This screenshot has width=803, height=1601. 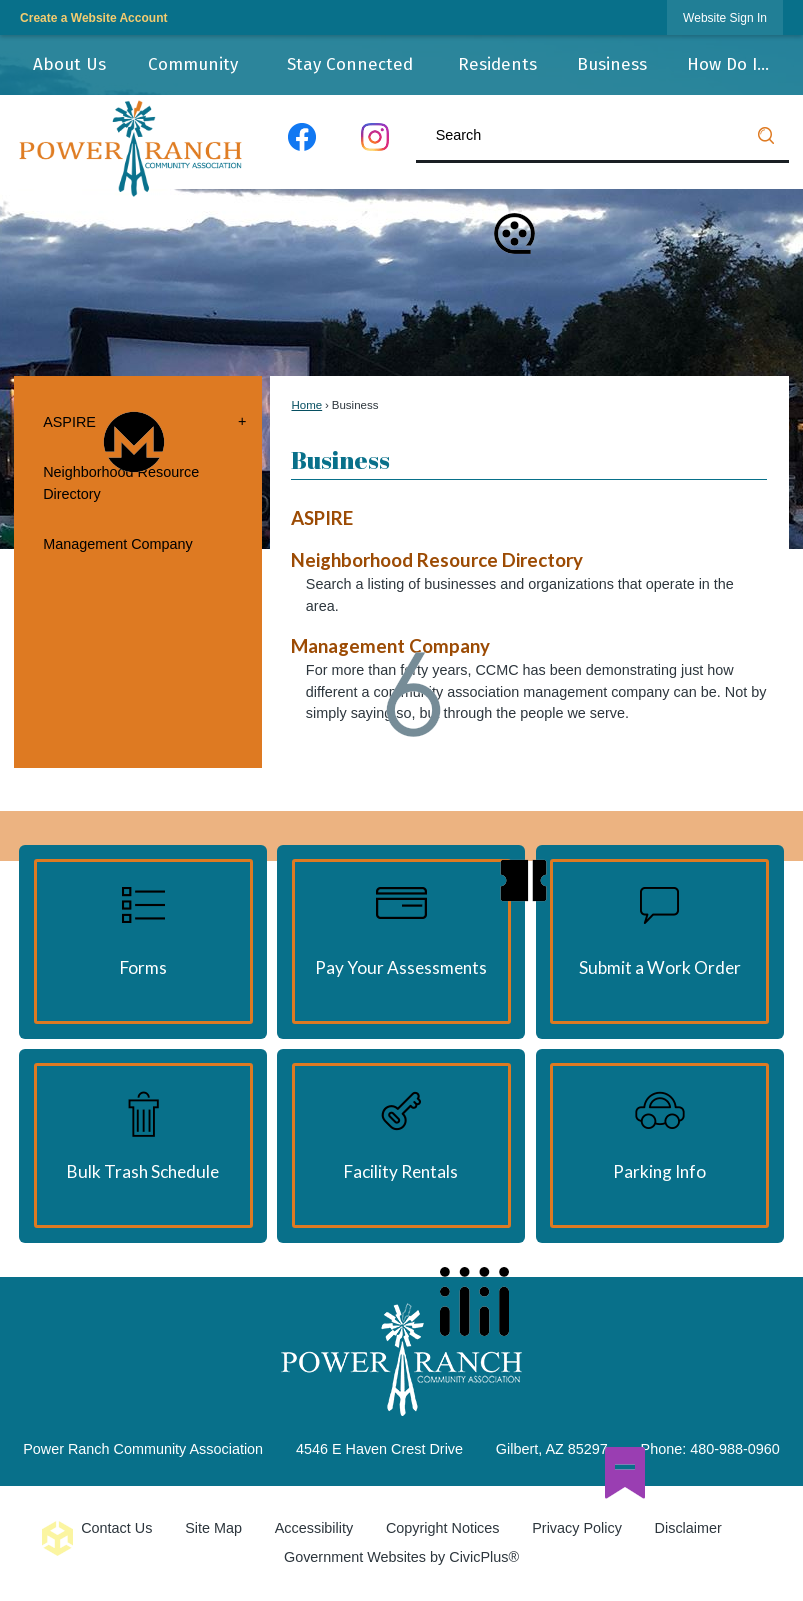 I want to click on browse movies or video content, so click(x=514, y=233).